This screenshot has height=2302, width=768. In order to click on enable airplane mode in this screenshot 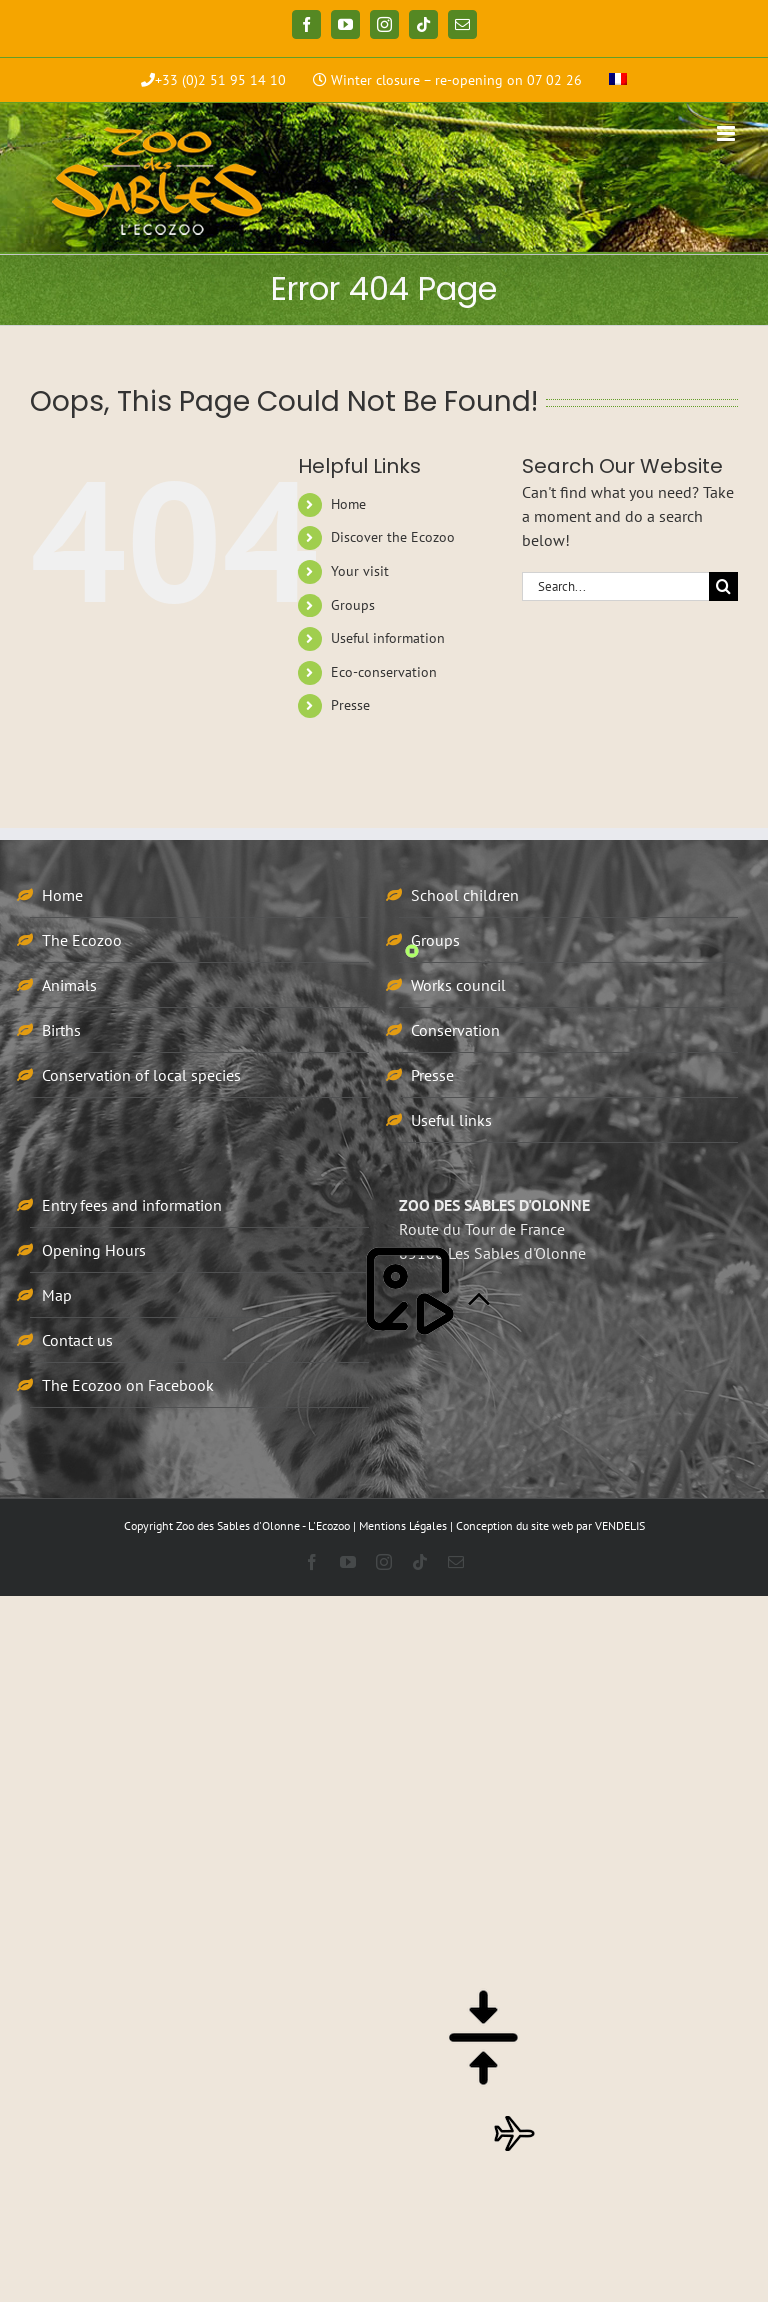, I will do `click(514, 2133)`.